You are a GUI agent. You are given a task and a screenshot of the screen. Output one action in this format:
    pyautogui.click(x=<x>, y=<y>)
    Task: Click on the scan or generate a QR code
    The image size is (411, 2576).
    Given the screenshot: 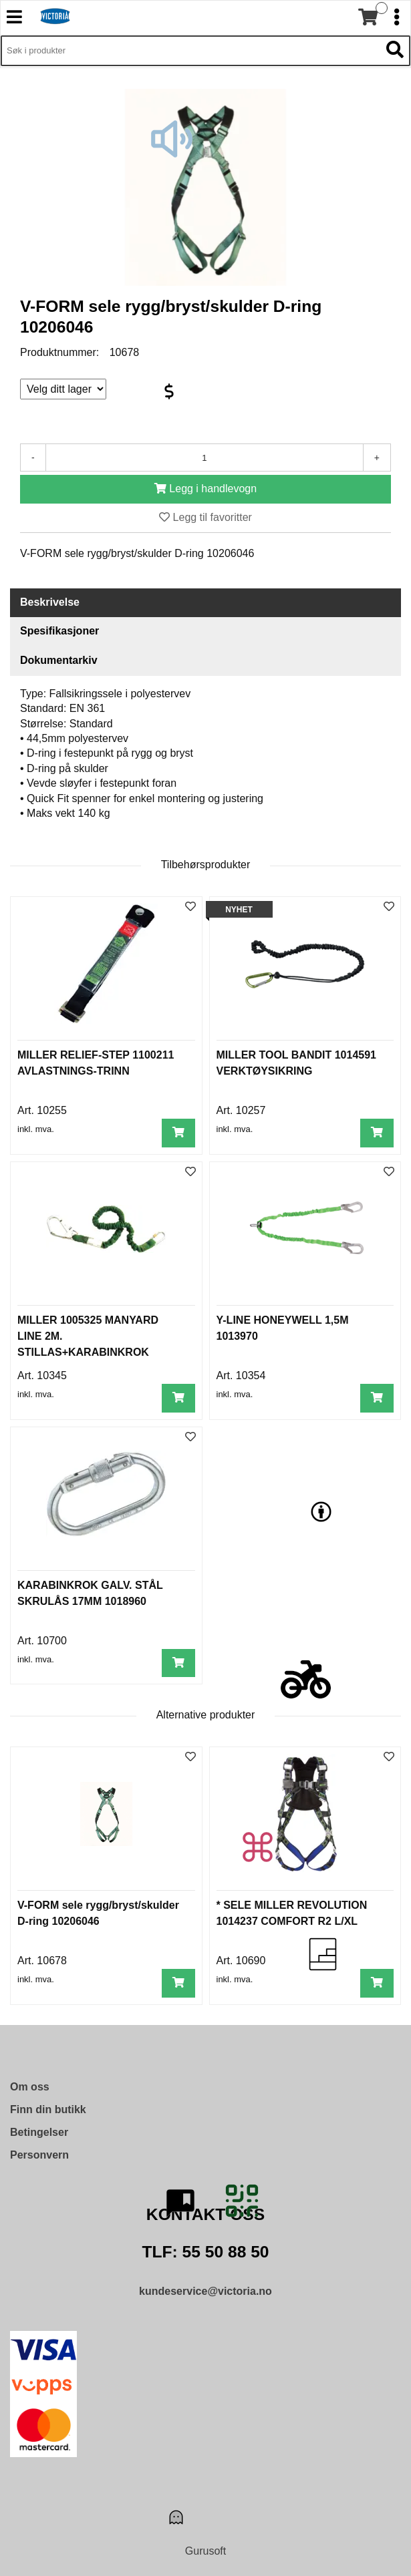 What is the action you would take?
    pyautogui.click(x=242, y=2201)
    